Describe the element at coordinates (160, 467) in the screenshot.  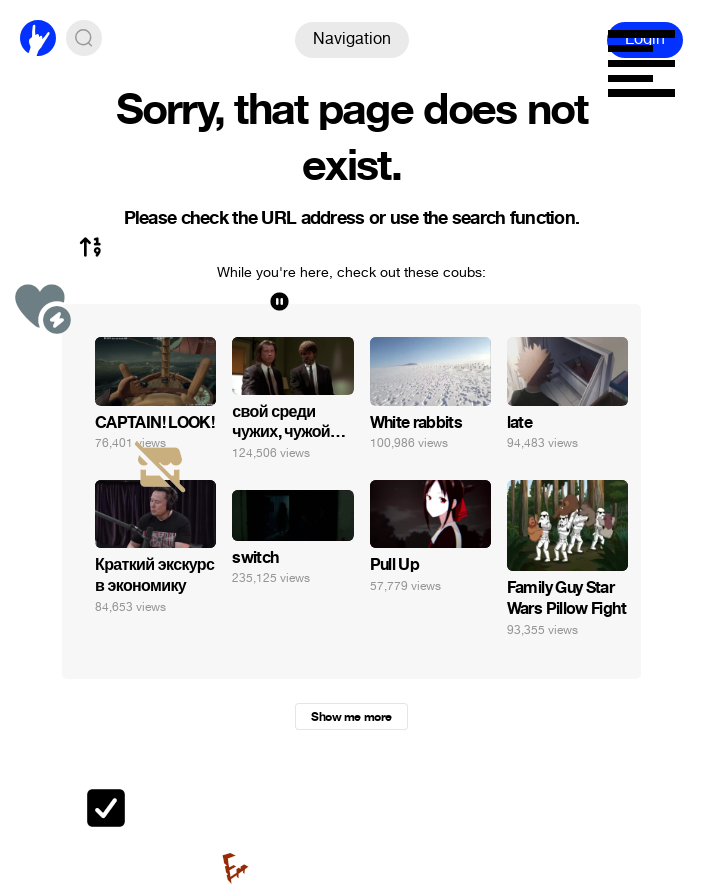
I see `indicates a store or shop is closed` at that location.